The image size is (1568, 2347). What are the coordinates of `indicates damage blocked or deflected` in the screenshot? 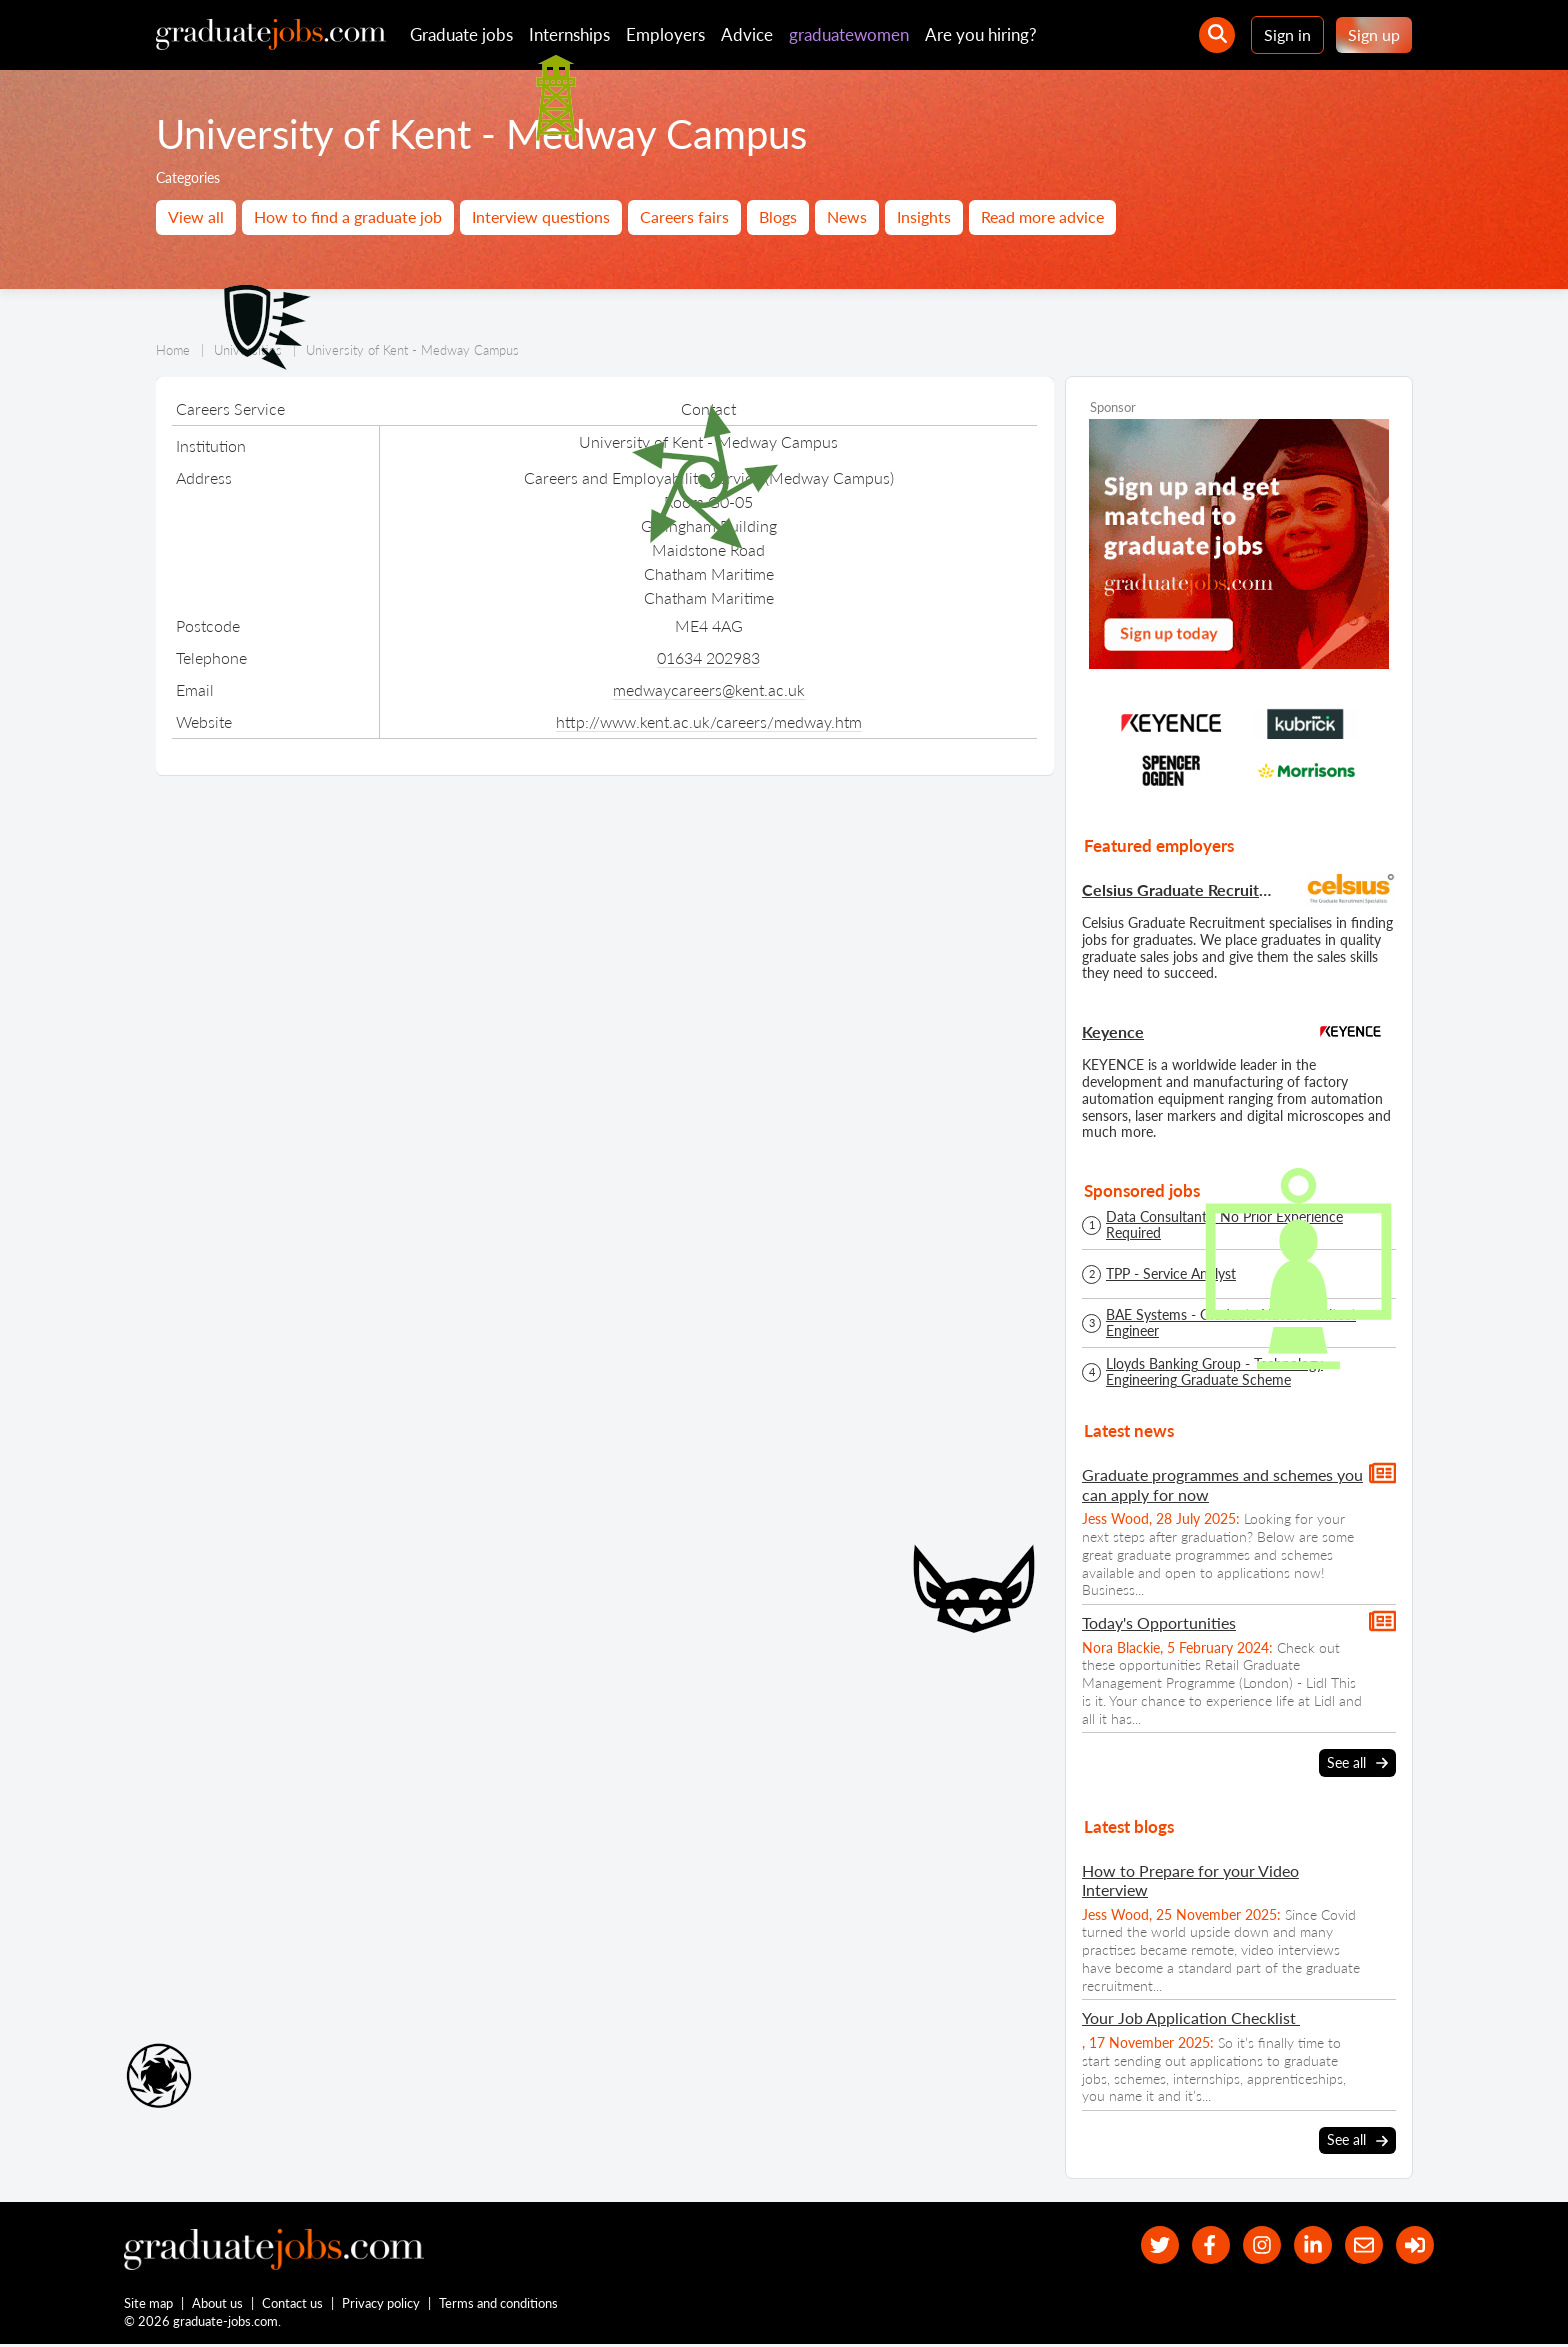 It's located at (267, 327).